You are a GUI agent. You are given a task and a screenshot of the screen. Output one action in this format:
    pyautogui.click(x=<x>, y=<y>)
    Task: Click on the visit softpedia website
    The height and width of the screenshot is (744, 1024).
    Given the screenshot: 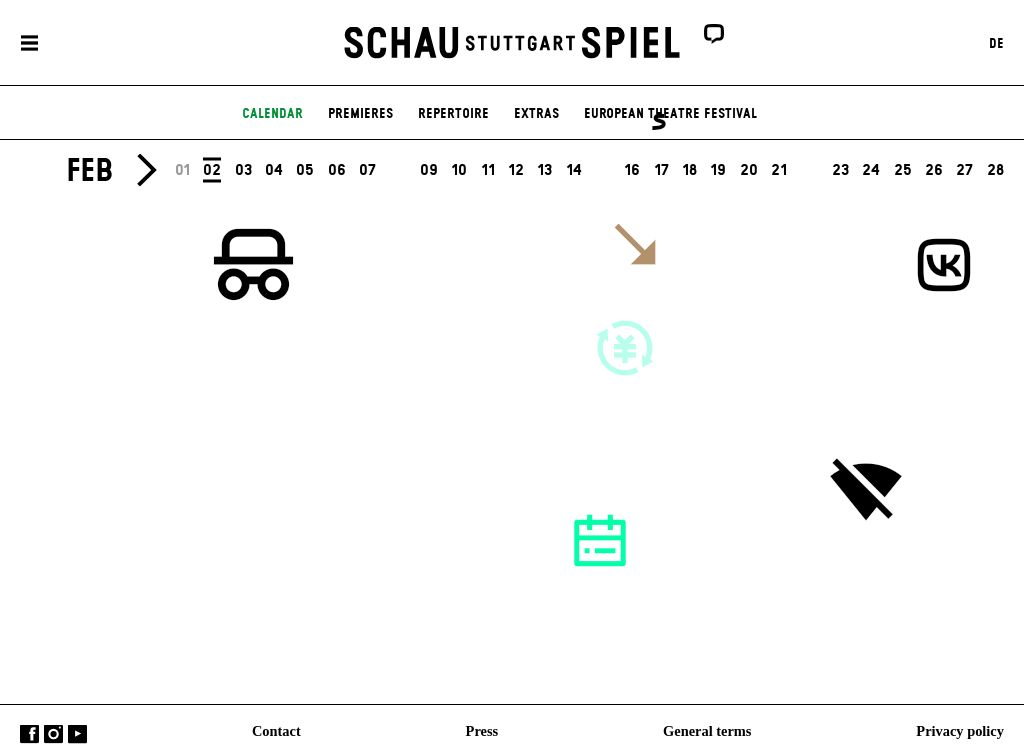 What is the action you would take?
    pyautogui.click(x=659, y=122)
    